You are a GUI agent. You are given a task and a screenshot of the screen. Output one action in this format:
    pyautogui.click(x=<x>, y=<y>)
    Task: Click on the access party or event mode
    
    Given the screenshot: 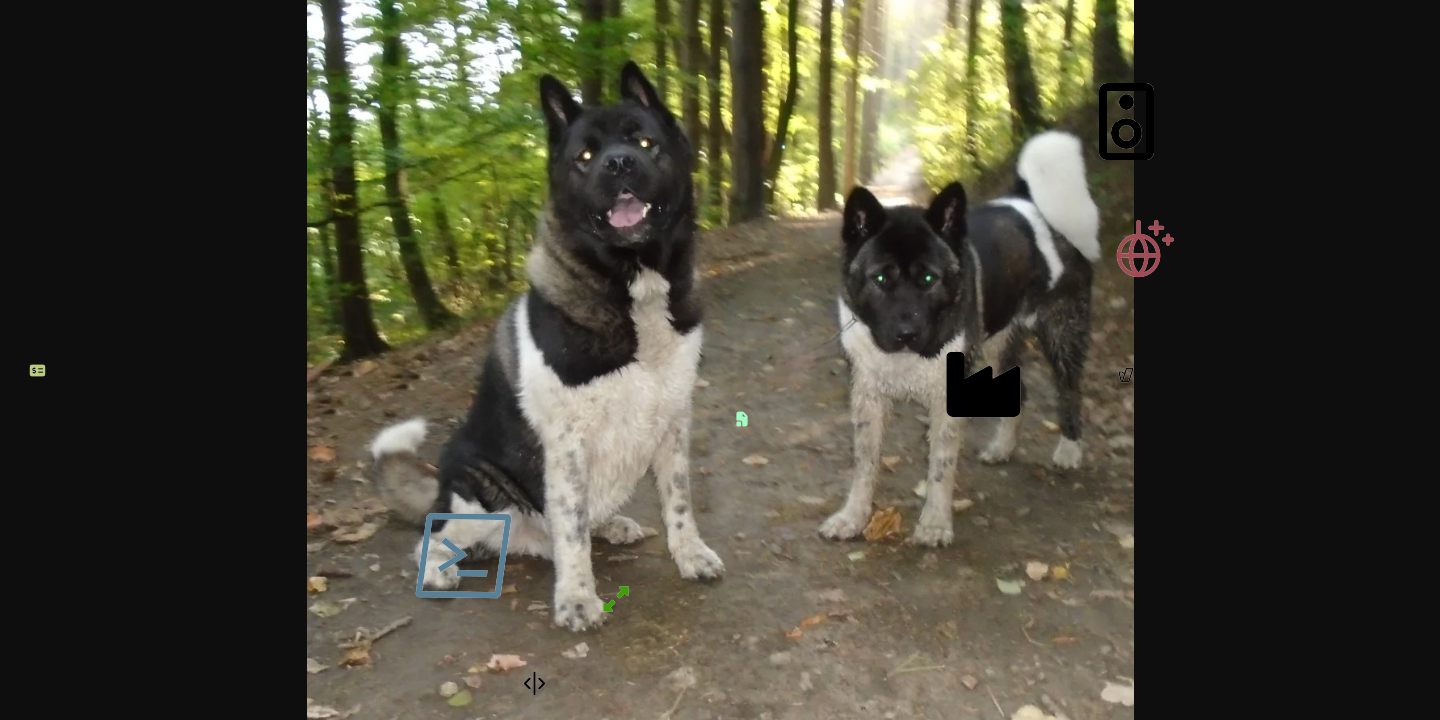 What is the action you would take?
    pyautogui.click(x=1142, y=249)
    